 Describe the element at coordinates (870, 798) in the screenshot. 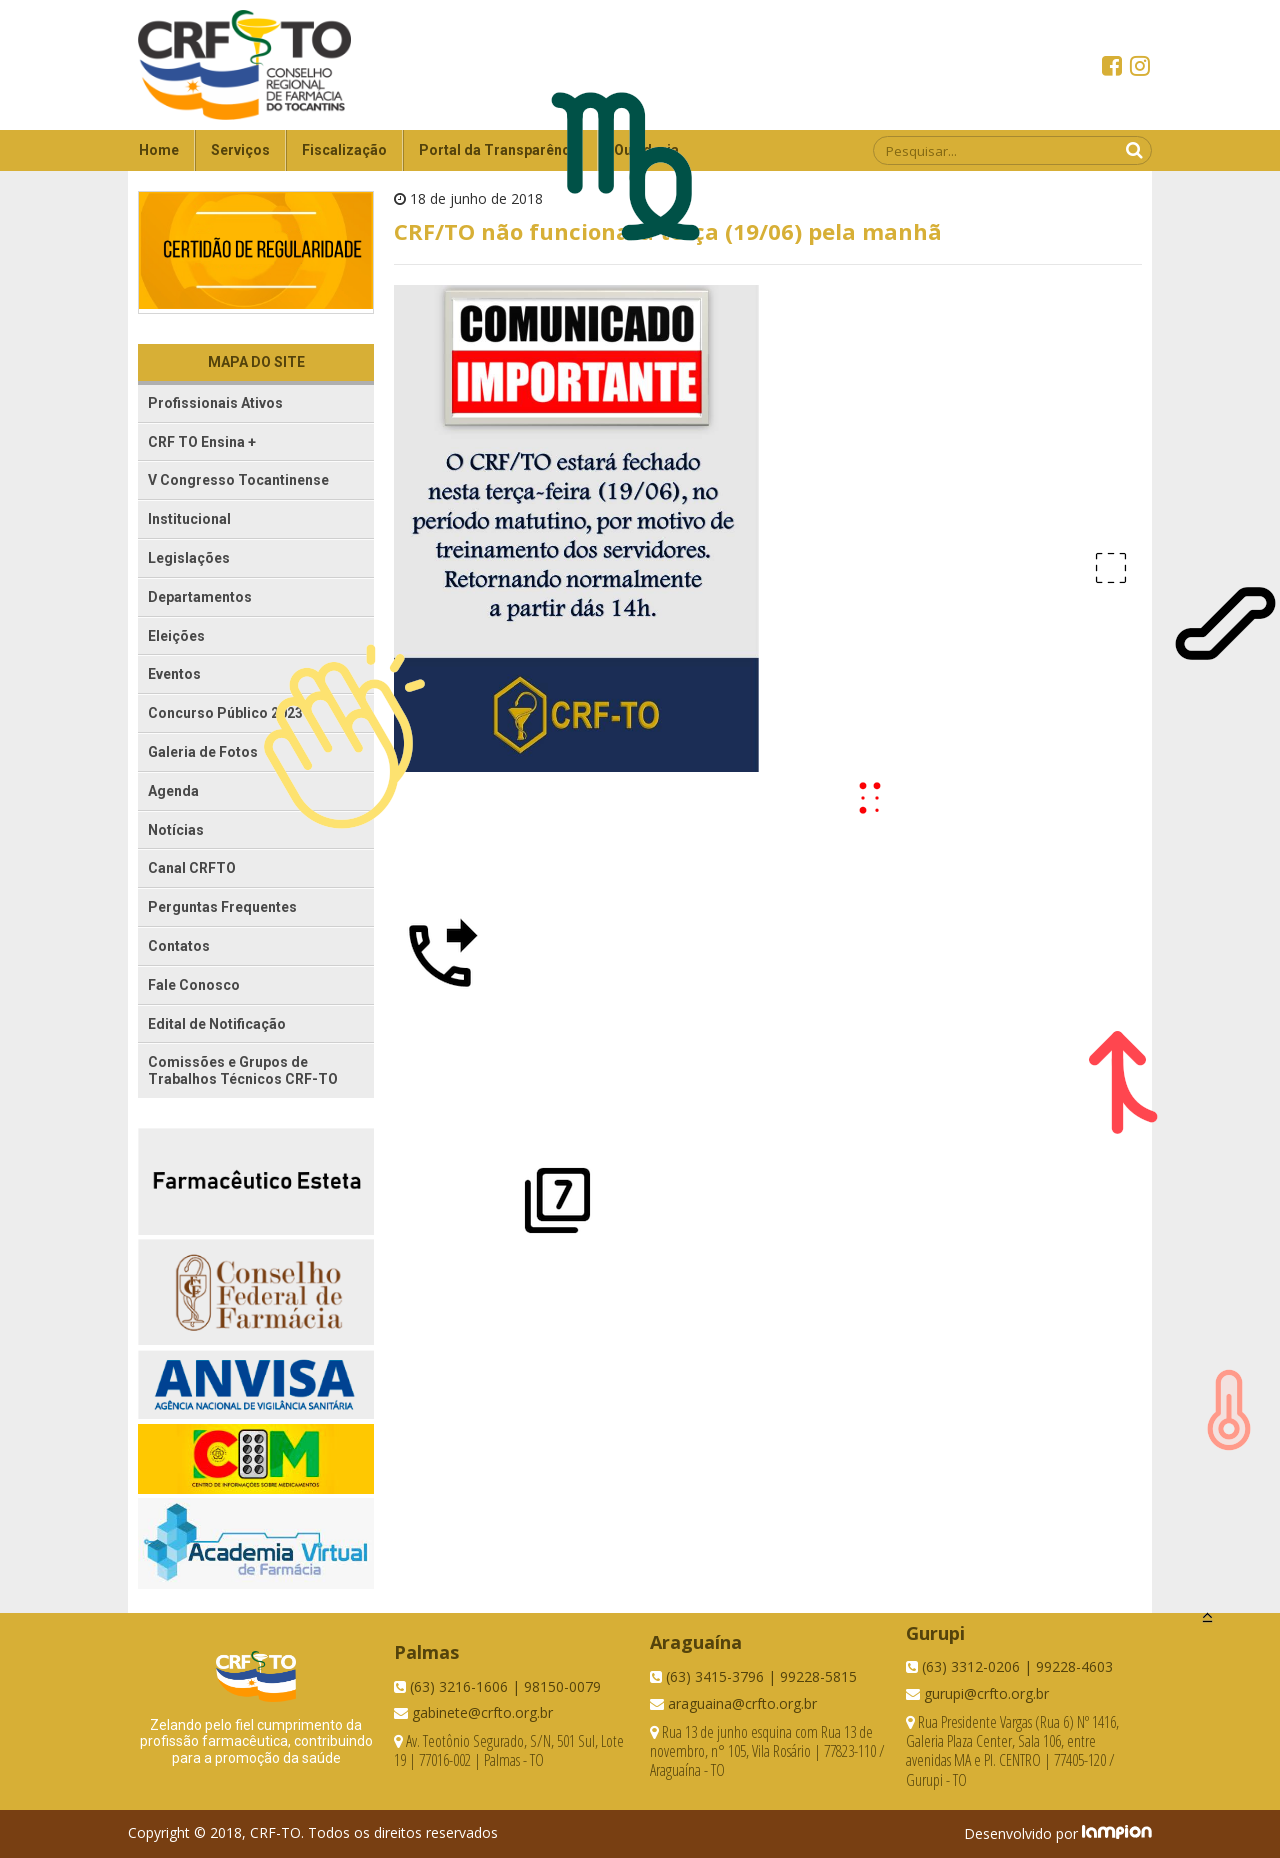

I see `enable braille accessibility features` at that location.